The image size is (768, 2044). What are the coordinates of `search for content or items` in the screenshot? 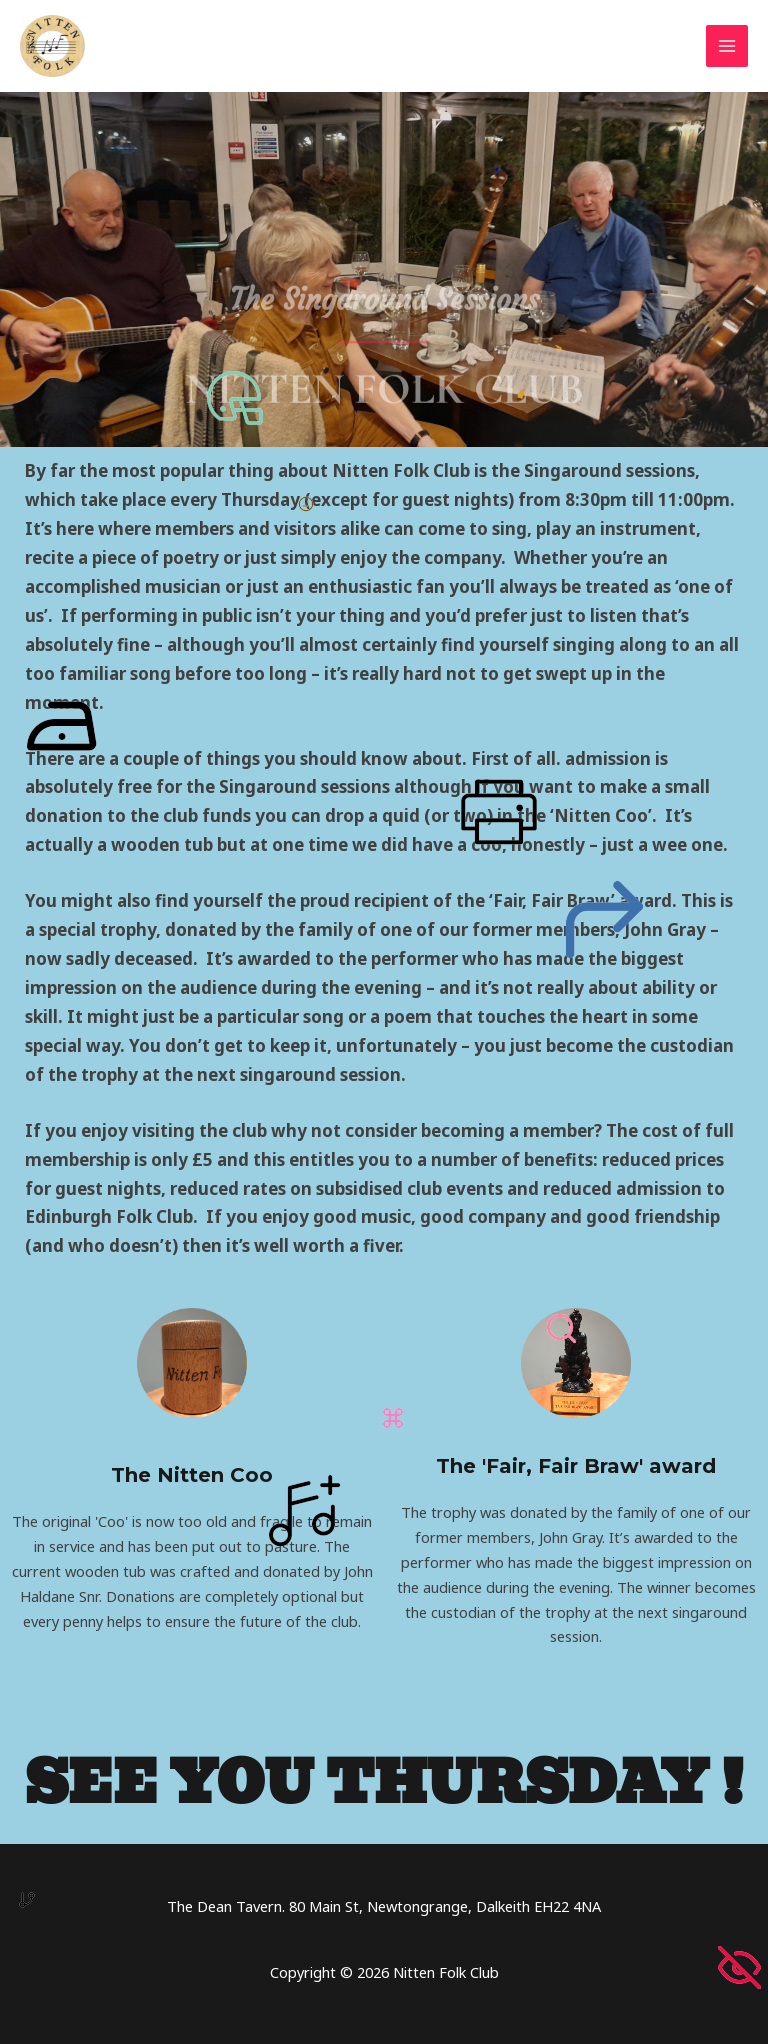 It's located at (561, 1328).